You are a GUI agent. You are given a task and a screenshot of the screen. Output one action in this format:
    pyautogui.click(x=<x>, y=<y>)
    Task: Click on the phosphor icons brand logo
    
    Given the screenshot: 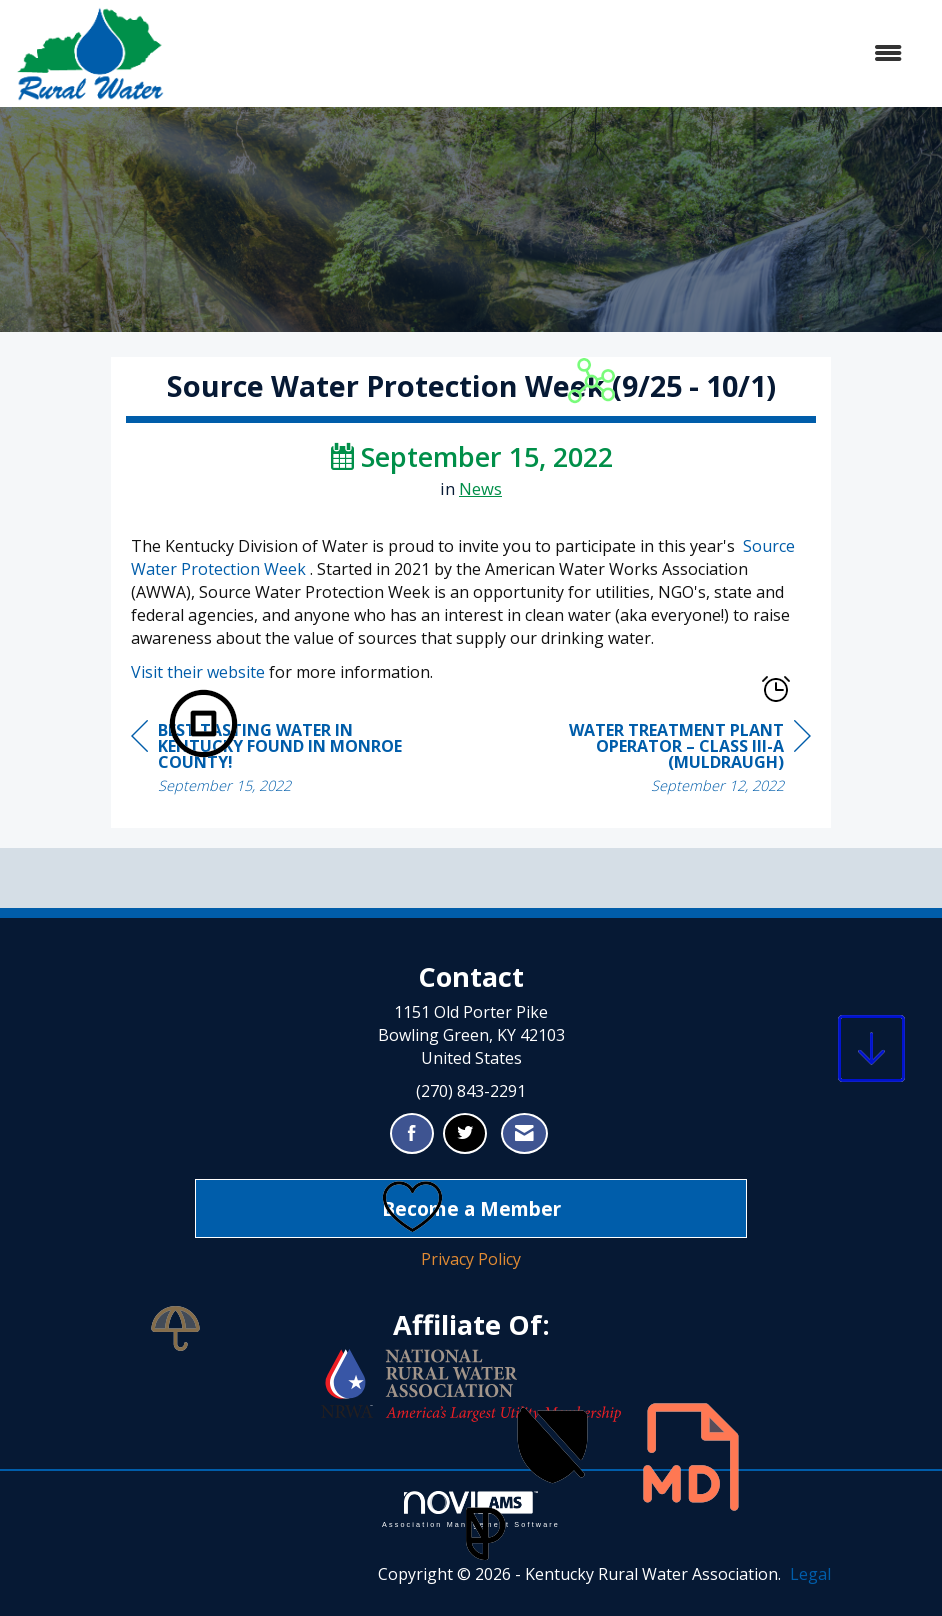 What is the action you would take?
    pyautogui.click(x=482, y=1531)
    